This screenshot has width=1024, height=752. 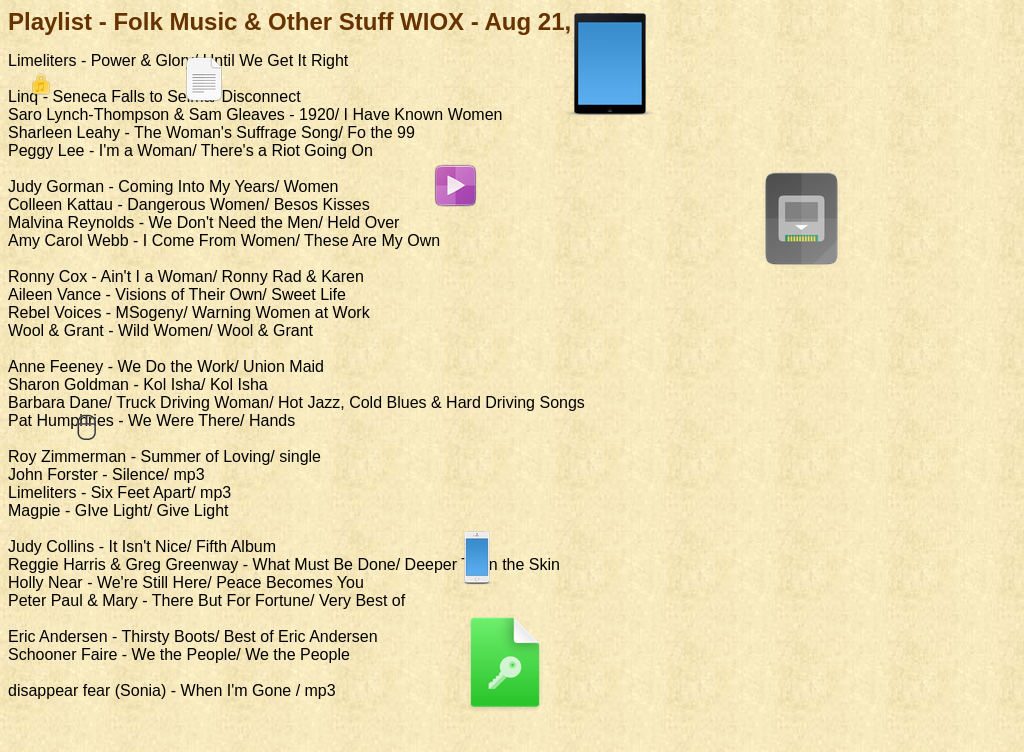 What do you see at coordinates (204, 79) in the screenshot?
I see `open a text file` at bounding box center [204, 79].